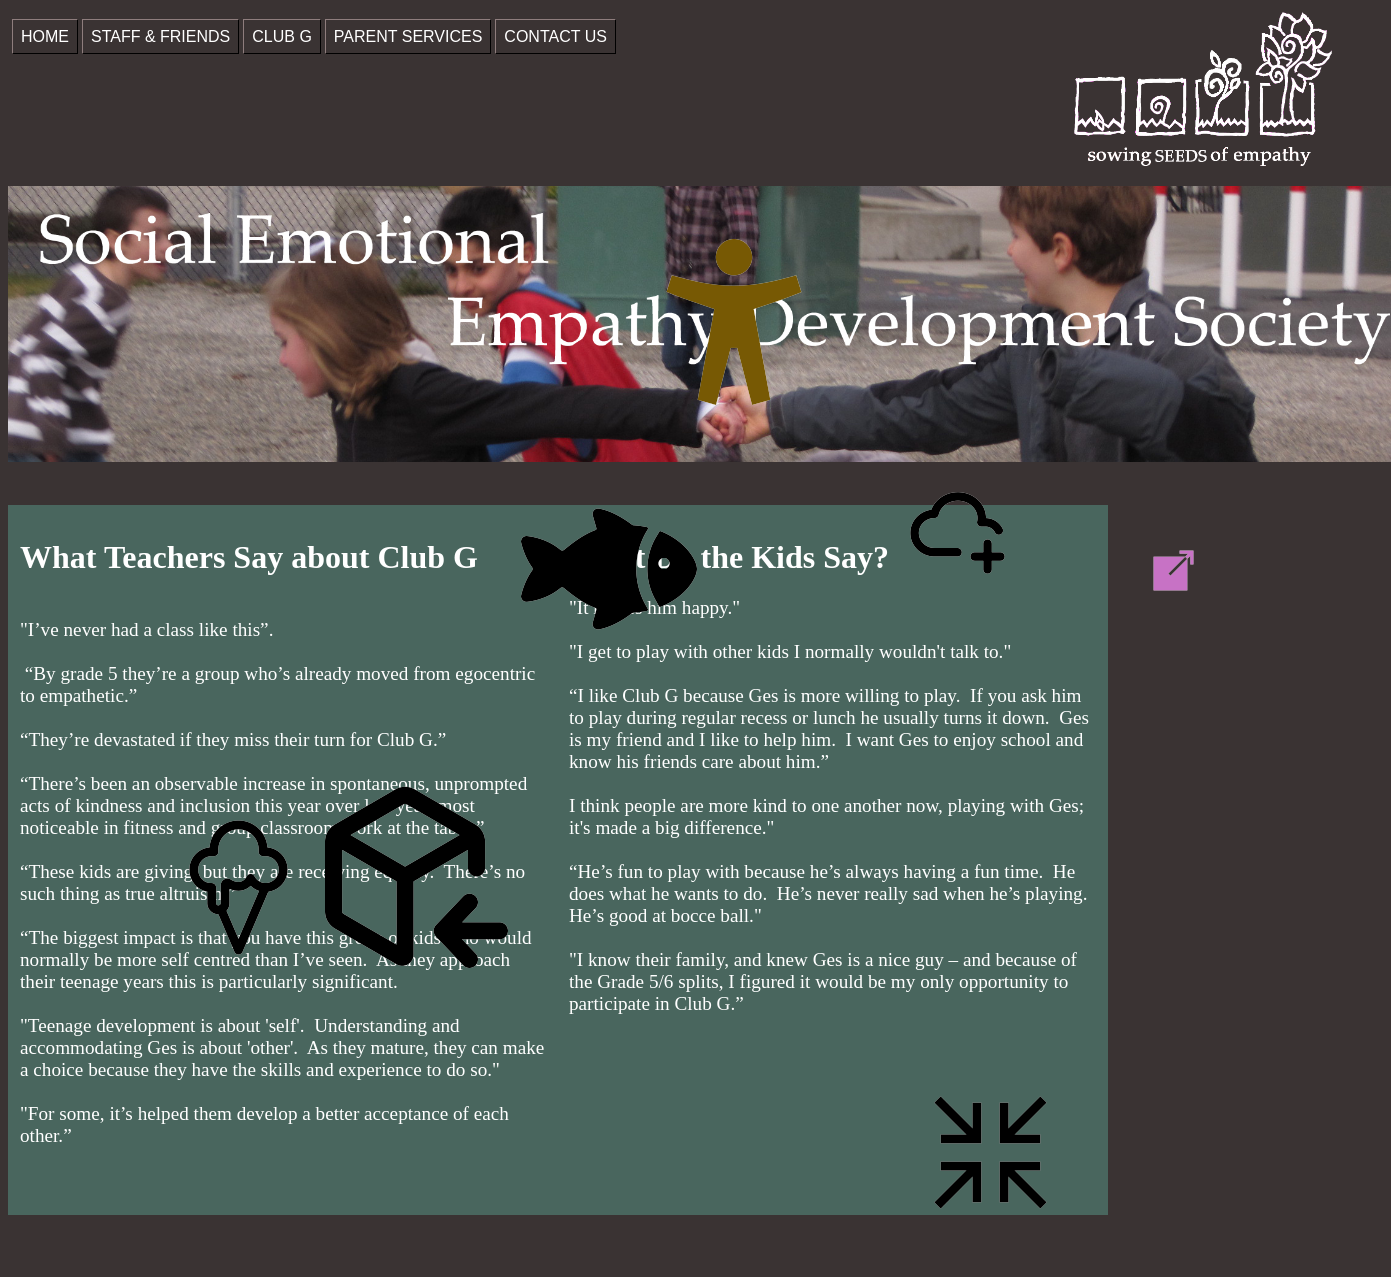 This screenshot has width=1391, height=1277. I want to click on upload a new file to cloud storage, so click(957, 526).